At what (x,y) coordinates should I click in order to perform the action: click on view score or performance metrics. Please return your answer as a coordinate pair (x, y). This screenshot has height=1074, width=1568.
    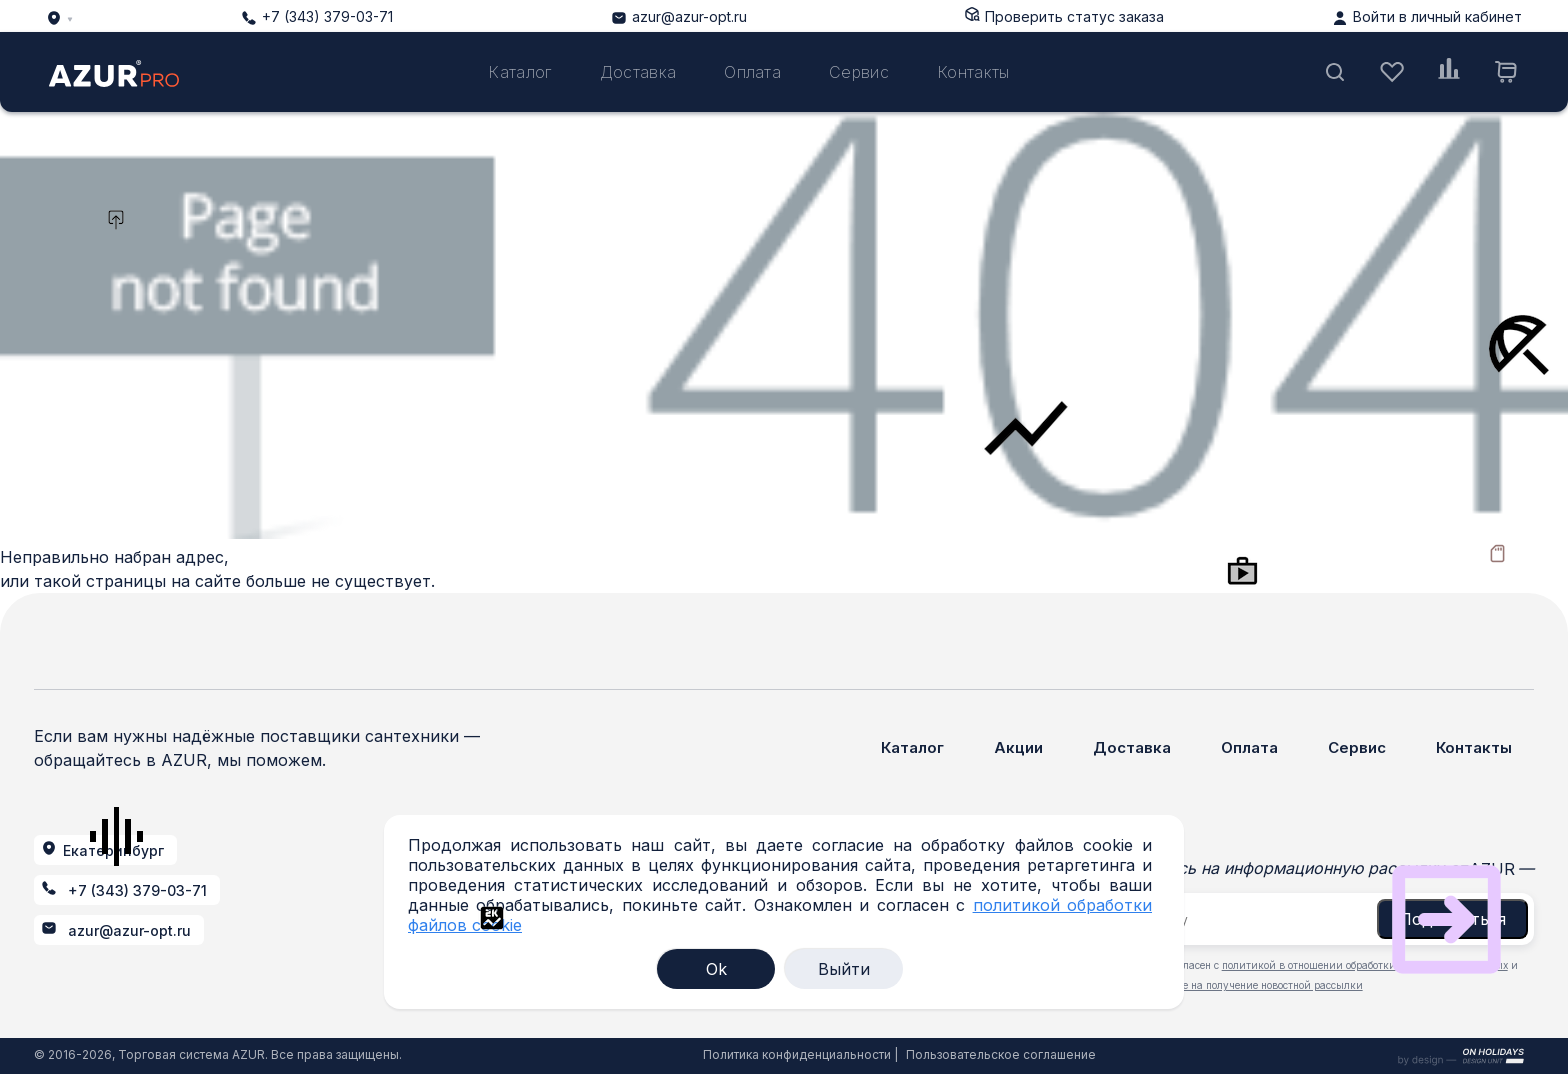
    Looking at the image, I should click on (492, 918).